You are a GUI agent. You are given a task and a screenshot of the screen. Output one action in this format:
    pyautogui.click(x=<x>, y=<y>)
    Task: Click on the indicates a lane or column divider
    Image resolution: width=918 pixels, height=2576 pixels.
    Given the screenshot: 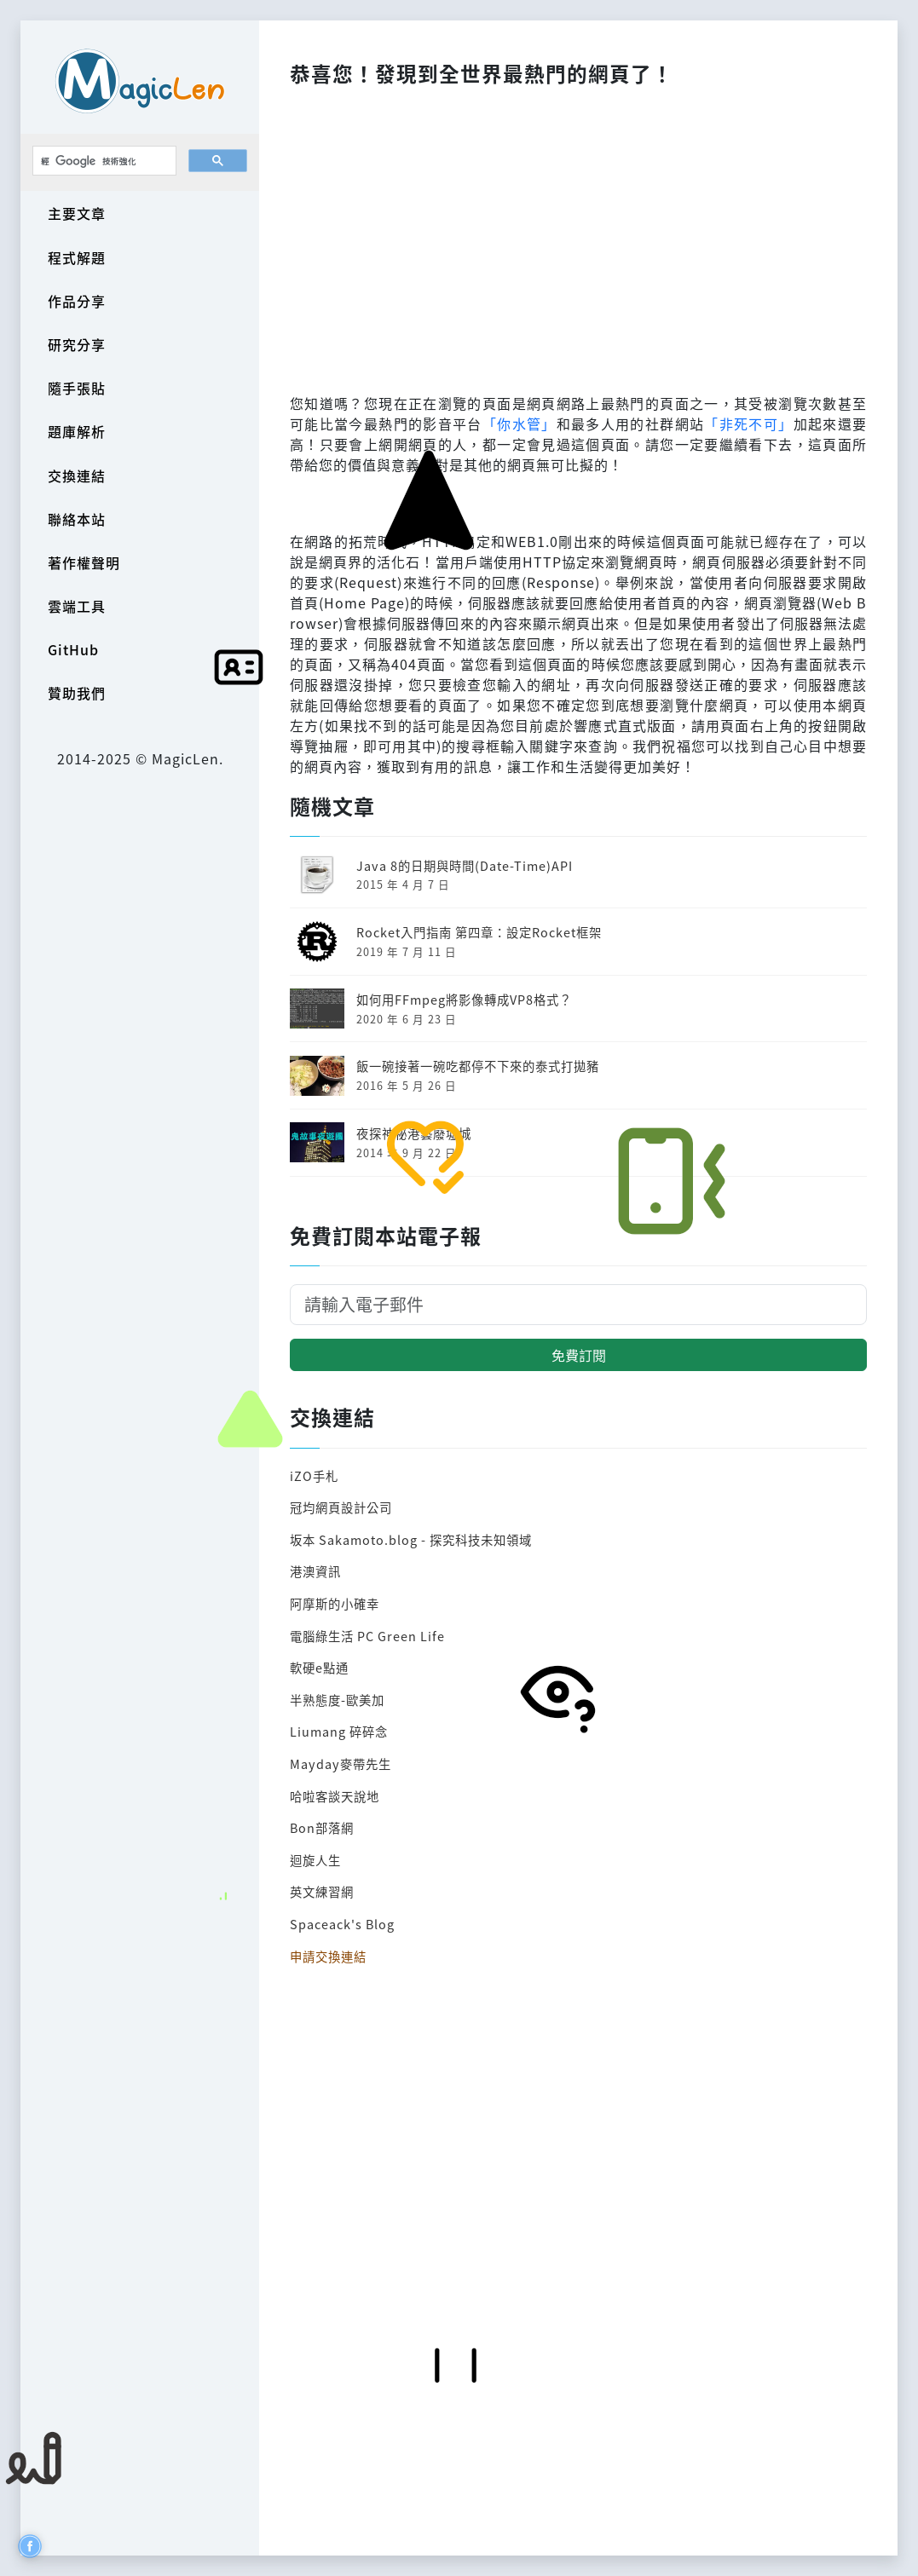 What is the action you would take?
    pyautogui.click(x=455, y=2364)
    